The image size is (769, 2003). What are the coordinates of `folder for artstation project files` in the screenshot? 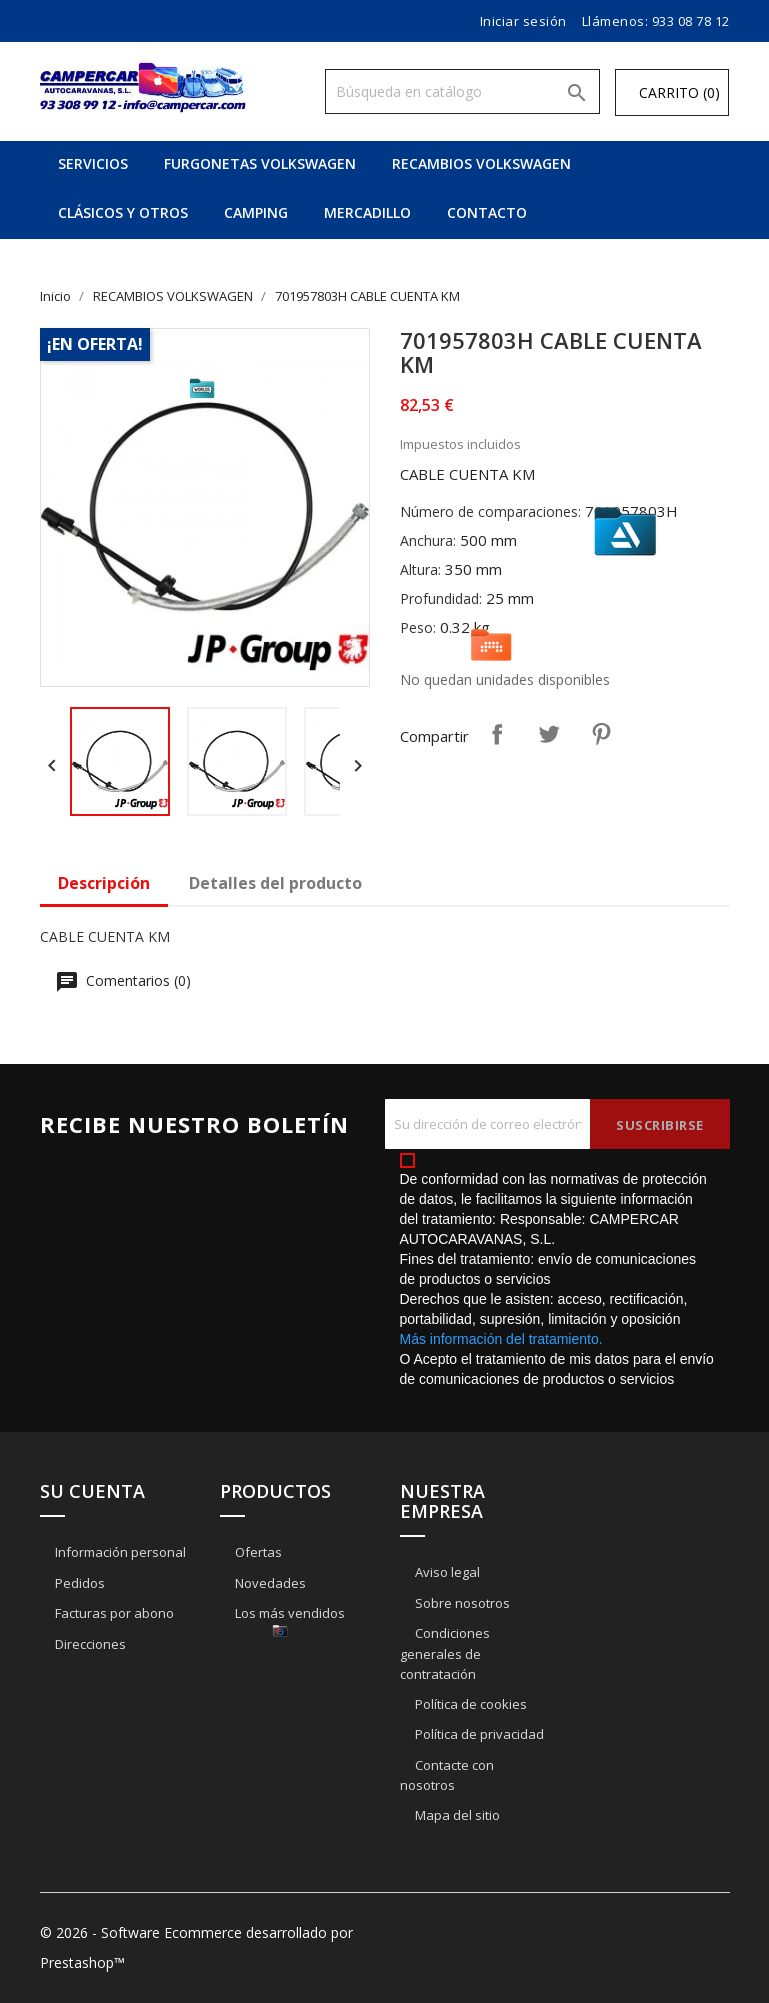 It's located at (625, 533).